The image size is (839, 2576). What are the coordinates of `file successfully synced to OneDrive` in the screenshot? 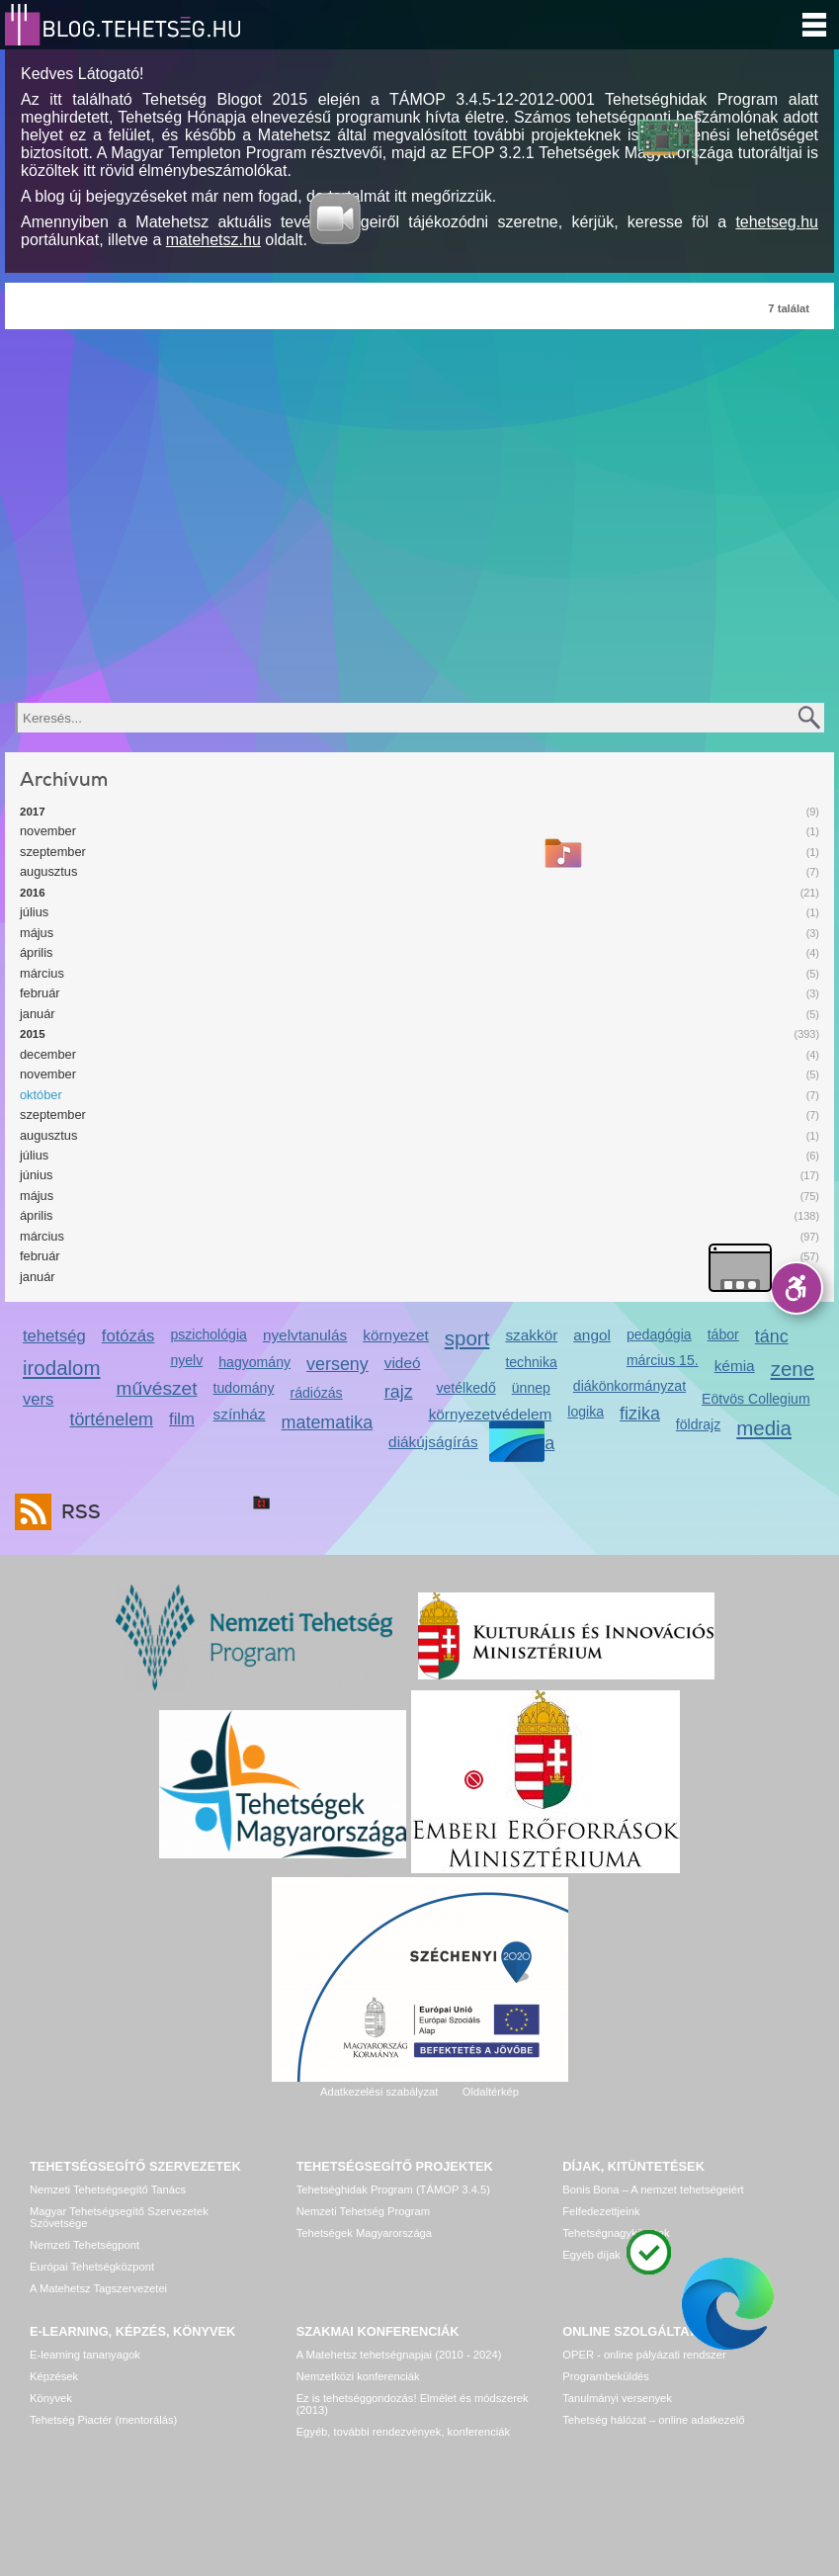 It's located at (648, 2252).